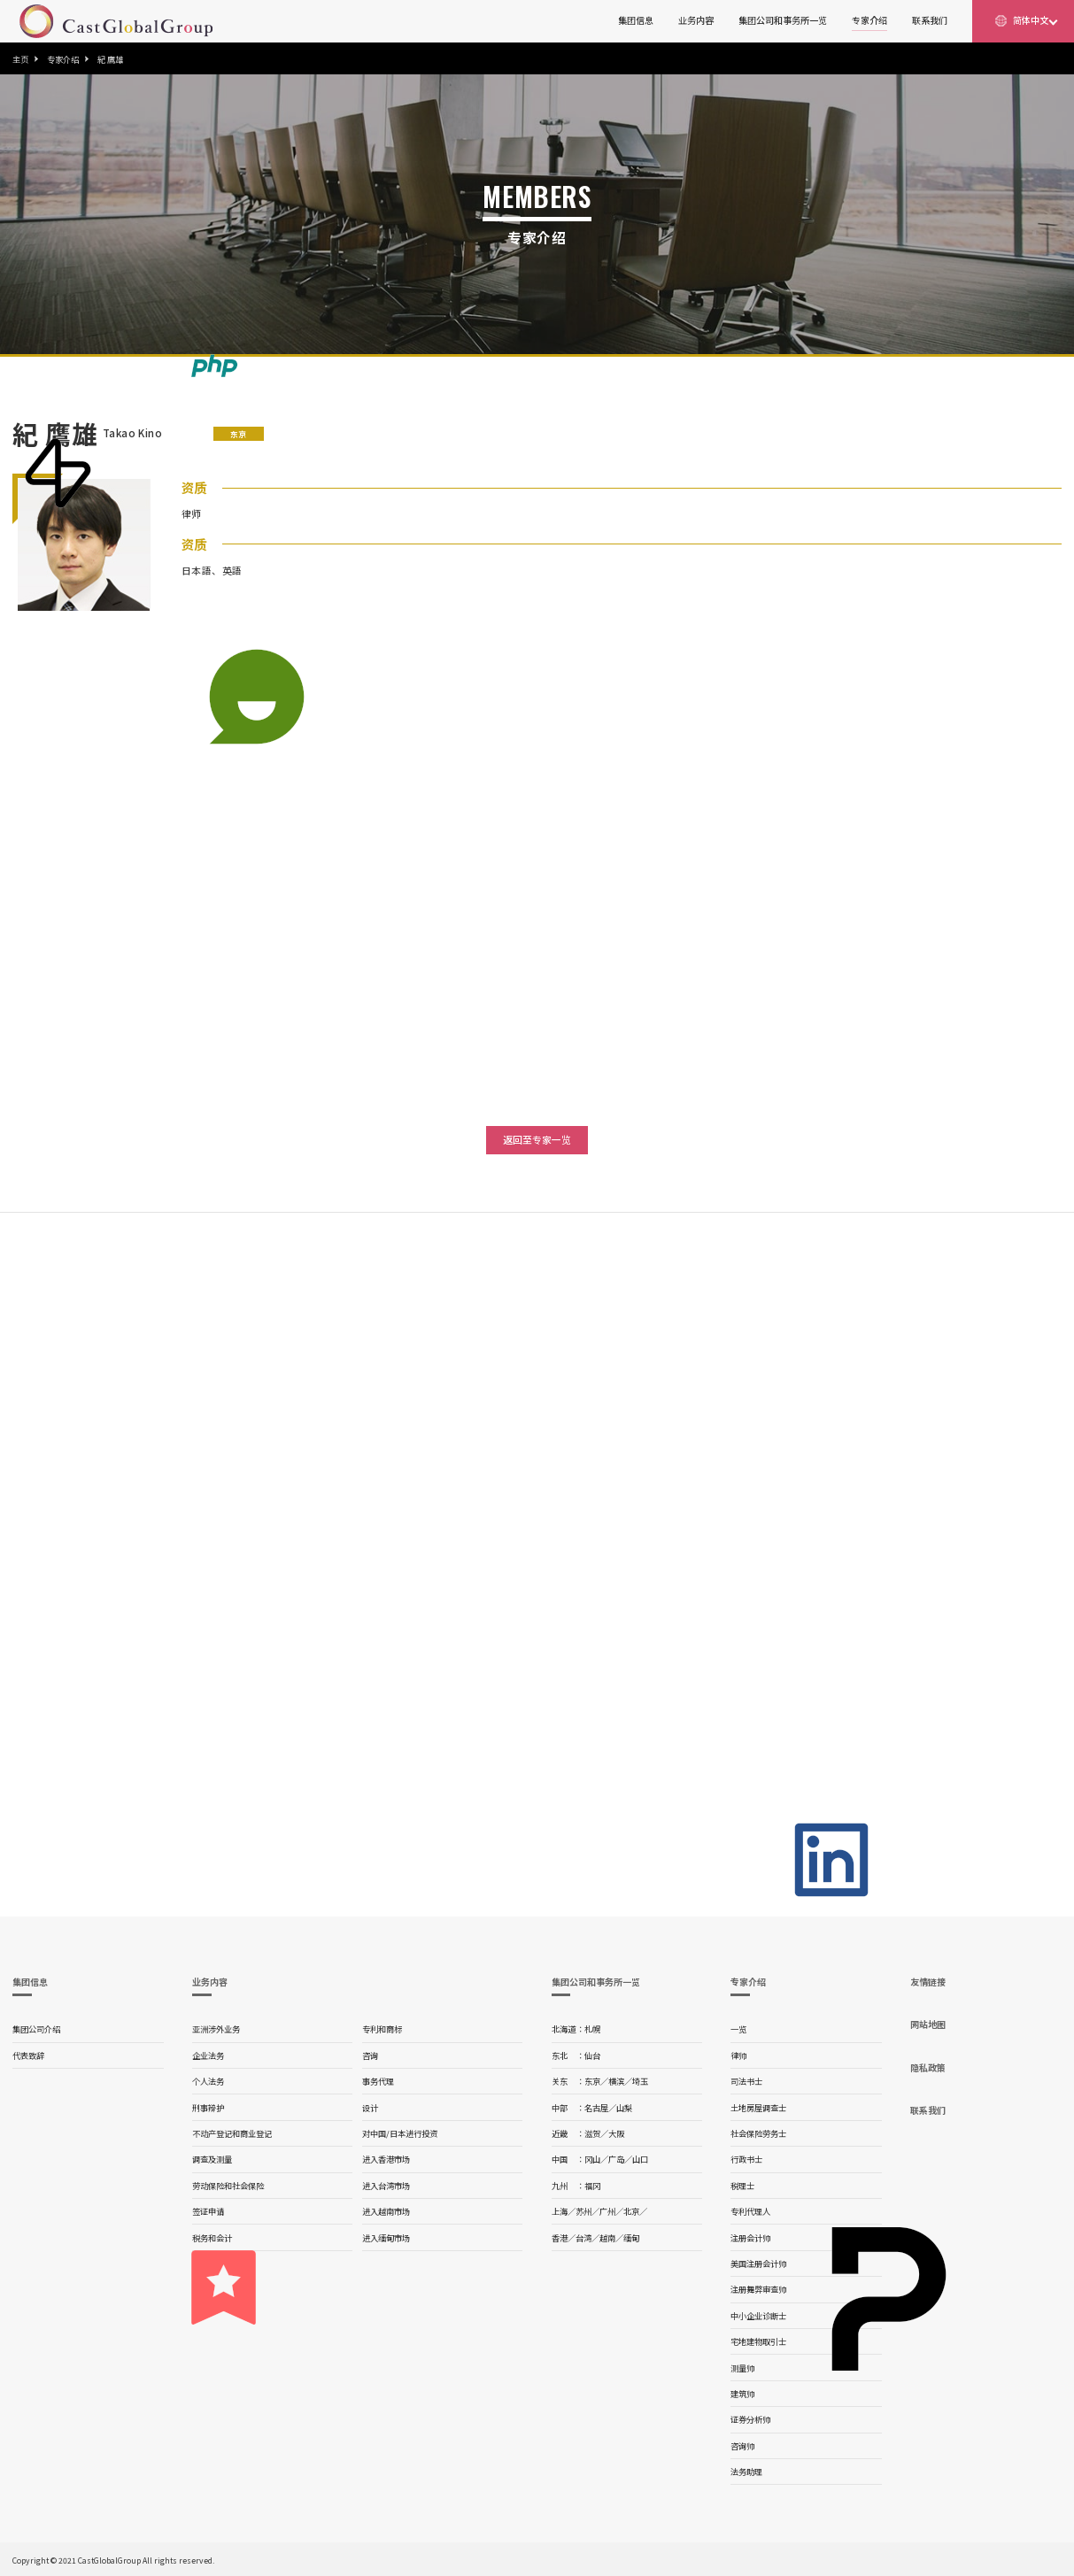 This screenshot has width=1074, height=2576. Describe the element at coordinates (223, 2286) in the screenshot. I see `save item to favorites` at that location.